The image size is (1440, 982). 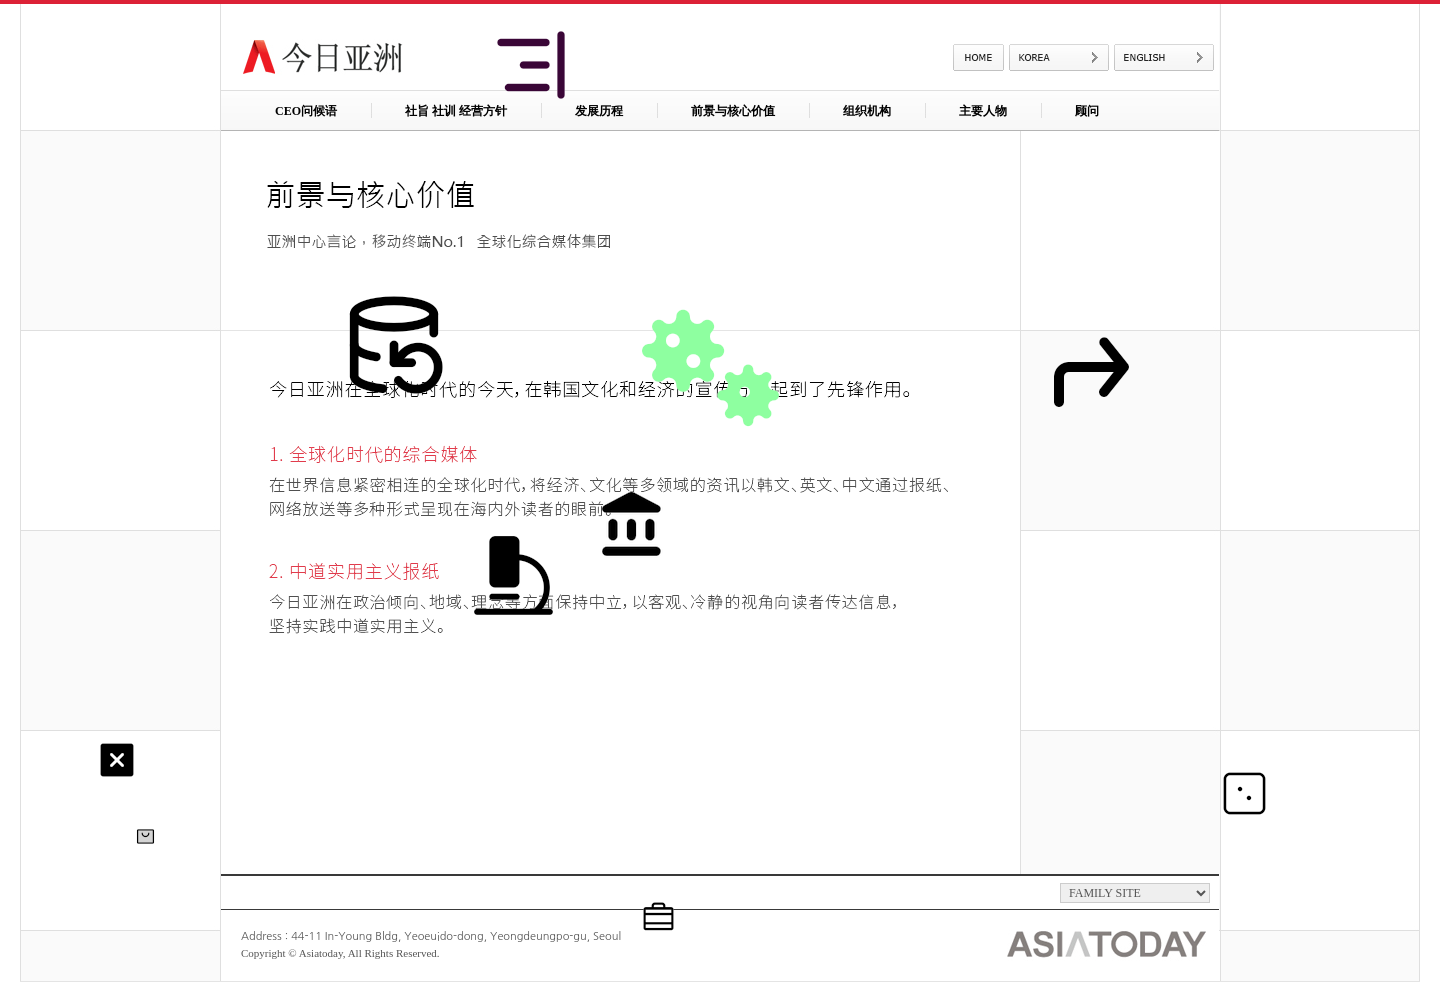 What do you see at coordinates (1089, 372) in the screenshot?
I see `share content or forward to another user` at bounding box center [1089, 372].